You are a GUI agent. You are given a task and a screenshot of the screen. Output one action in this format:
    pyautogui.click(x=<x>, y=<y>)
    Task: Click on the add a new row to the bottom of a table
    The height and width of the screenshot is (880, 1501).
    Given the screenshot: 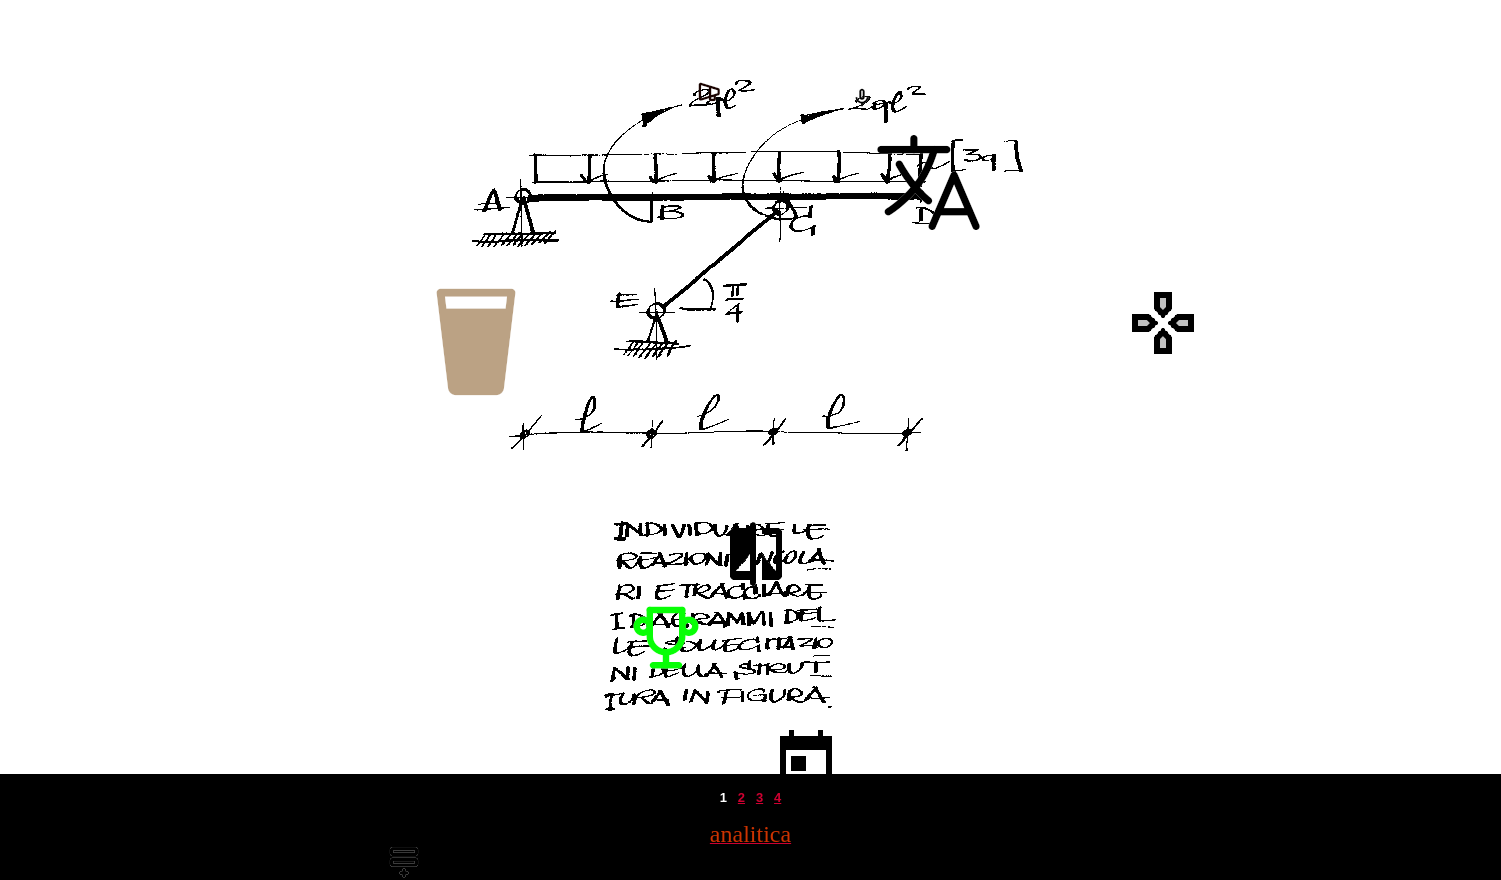 What is the action you would take?
    pyautogui.click(x=404, y=860)
    